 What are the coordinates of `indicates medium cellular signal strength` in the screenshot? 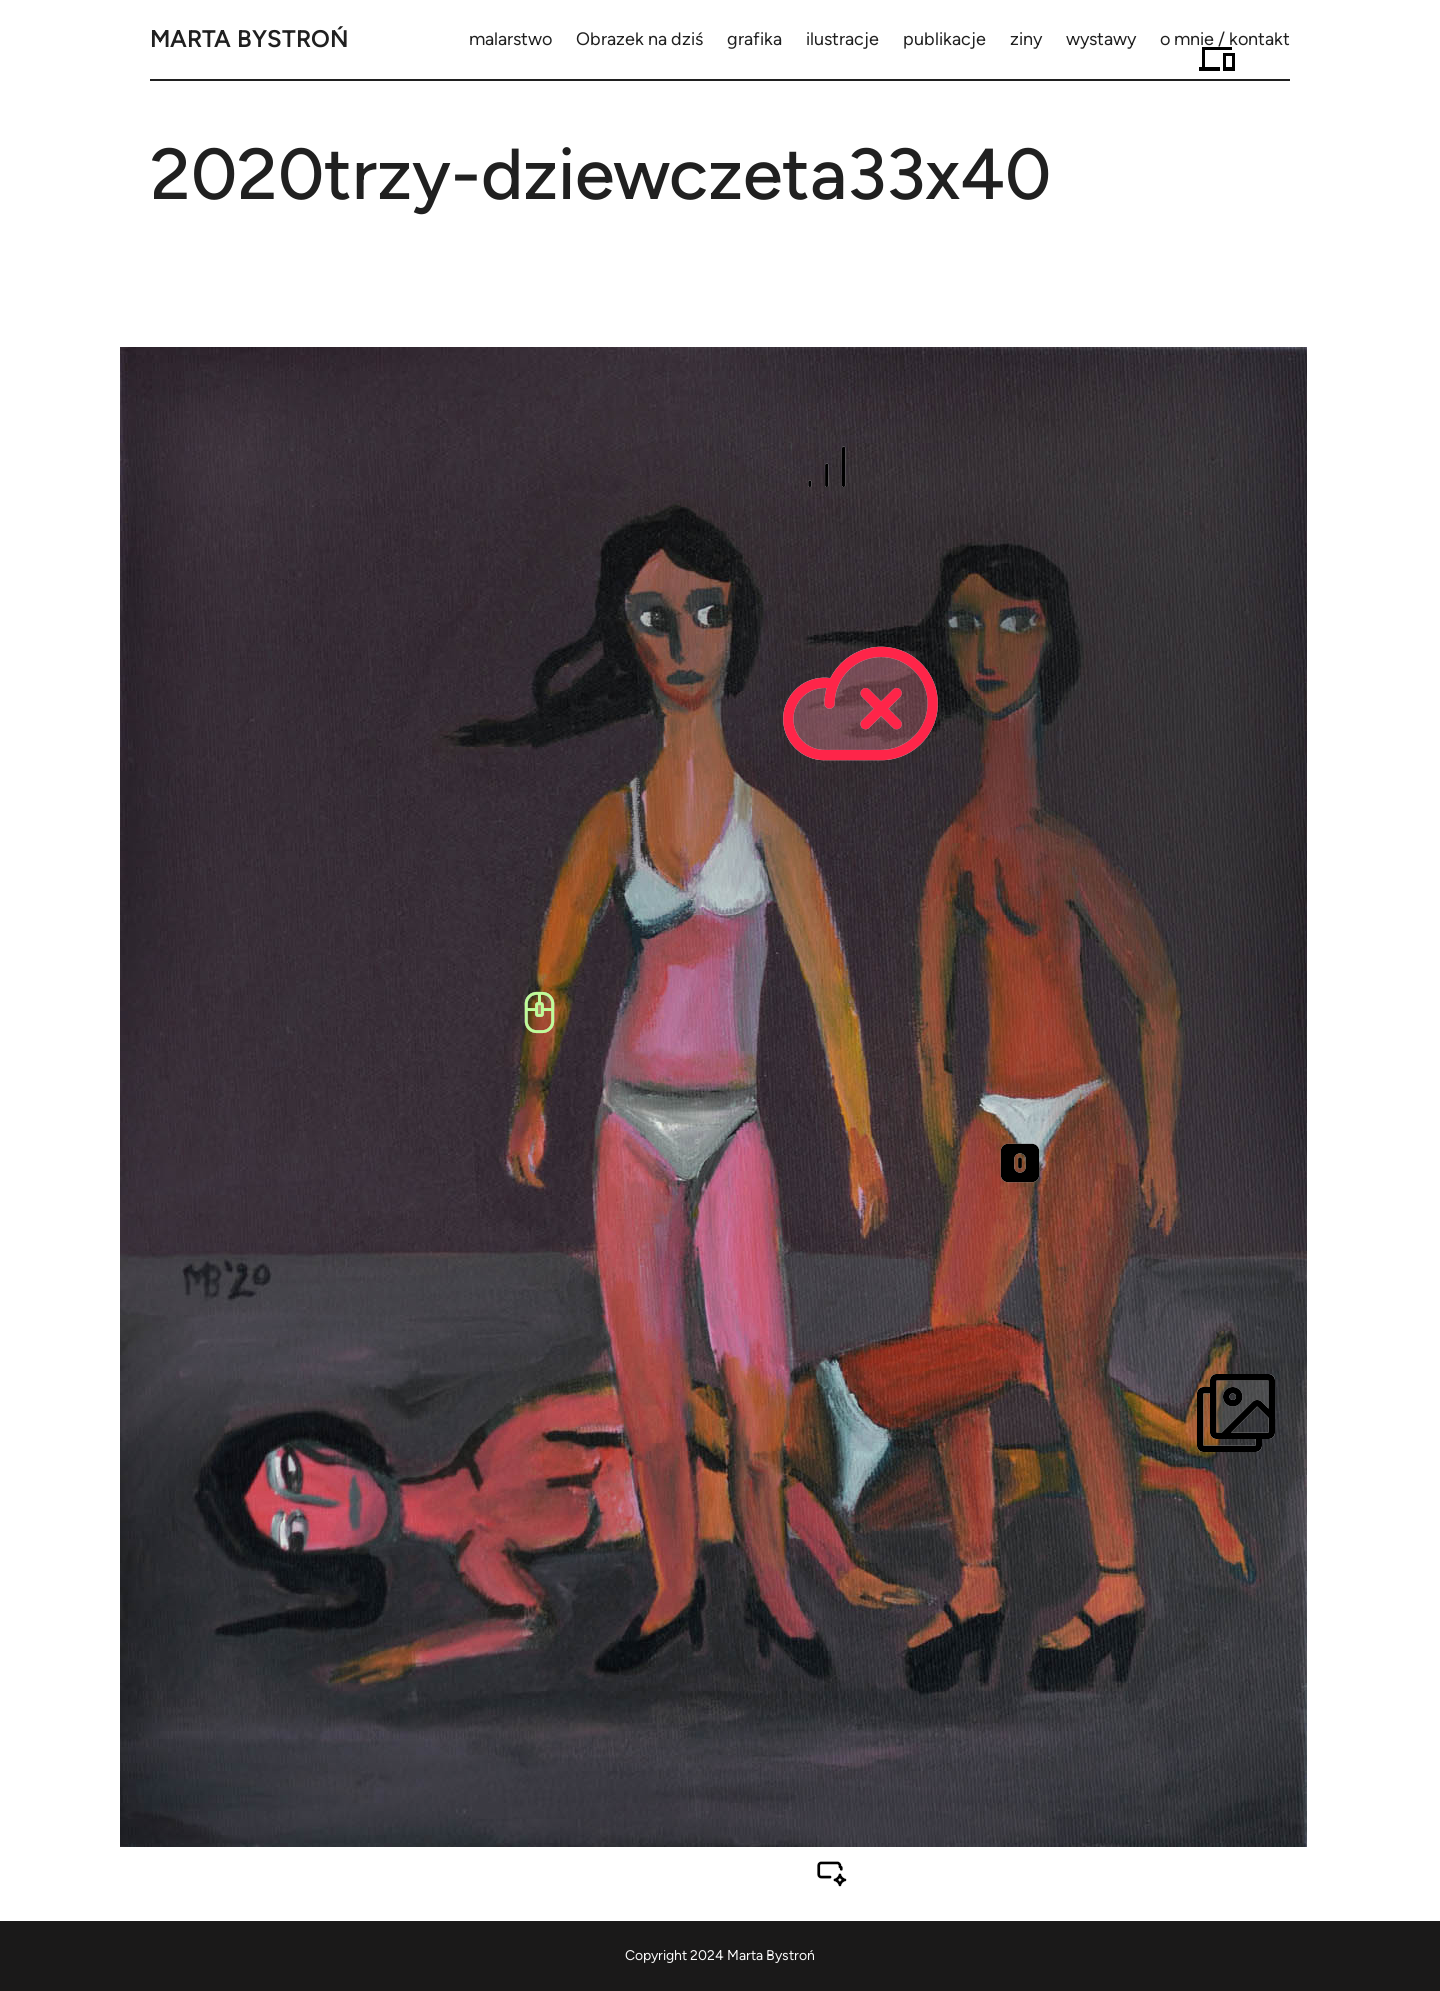 It's located at (847, 455).